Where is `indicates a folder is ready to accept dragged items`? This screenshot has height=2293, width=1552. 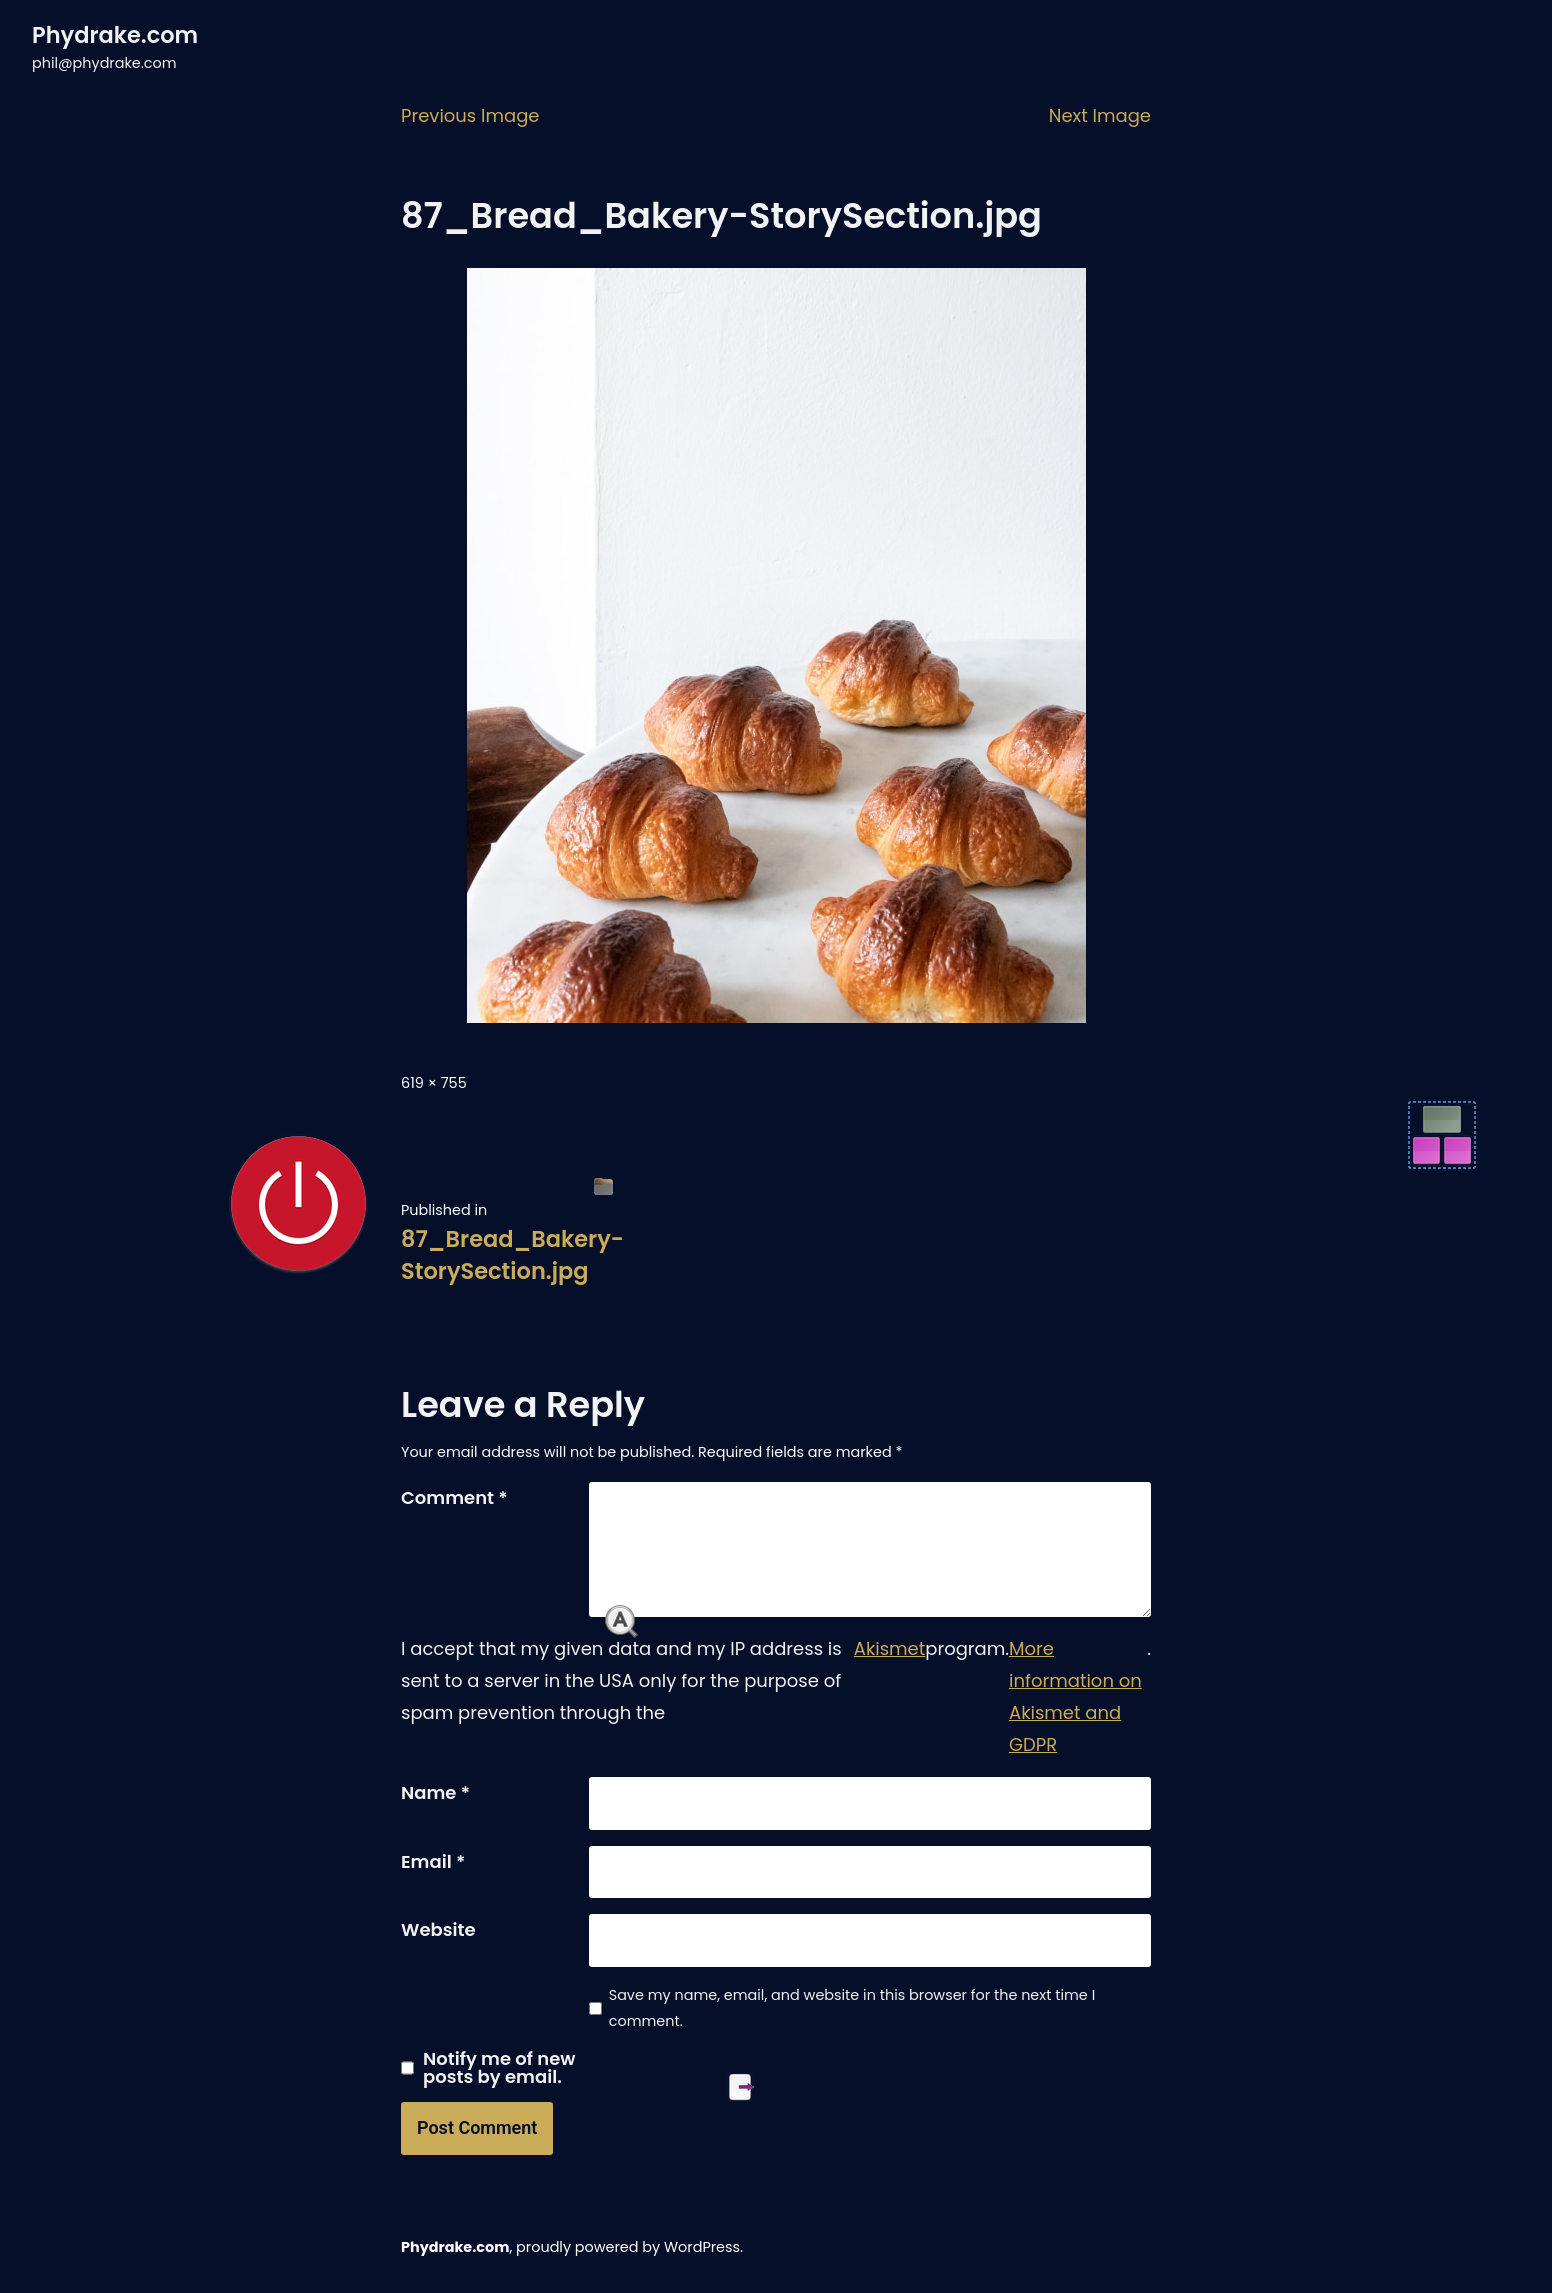
indicates a folder is ready to accept dragged items is located at coordinates (603, 1186).